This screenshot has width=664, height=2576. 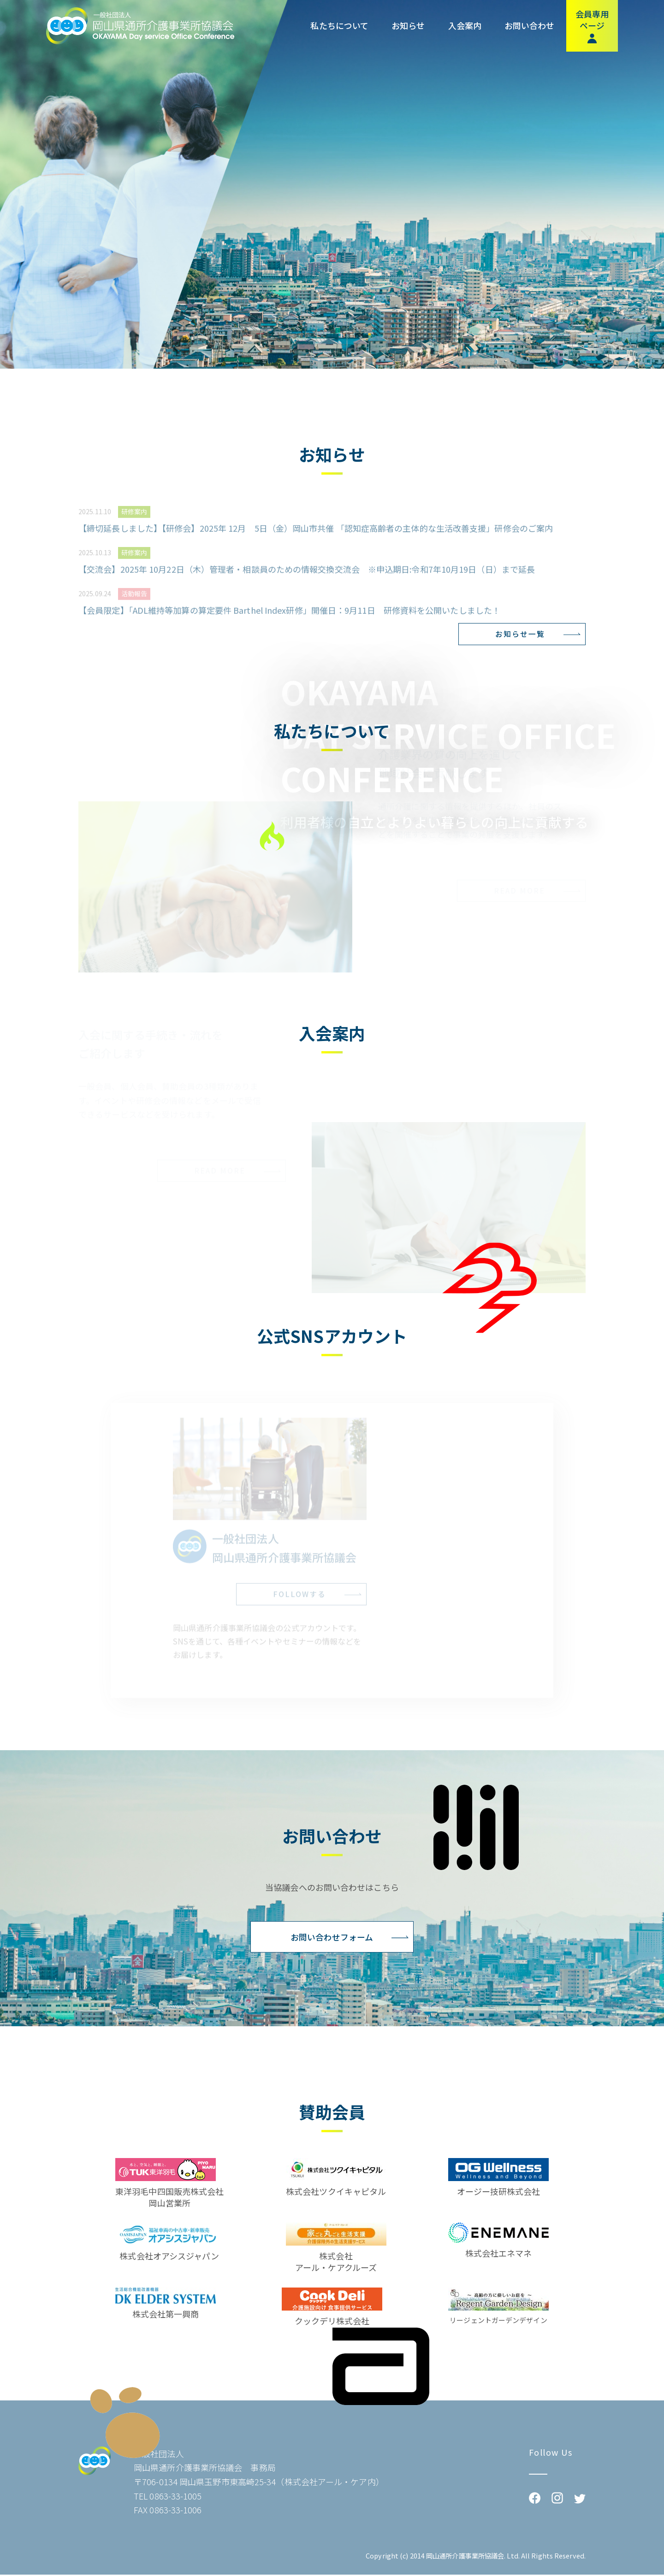 I want to click on apache storm logo, so click(x=489, y=1288).